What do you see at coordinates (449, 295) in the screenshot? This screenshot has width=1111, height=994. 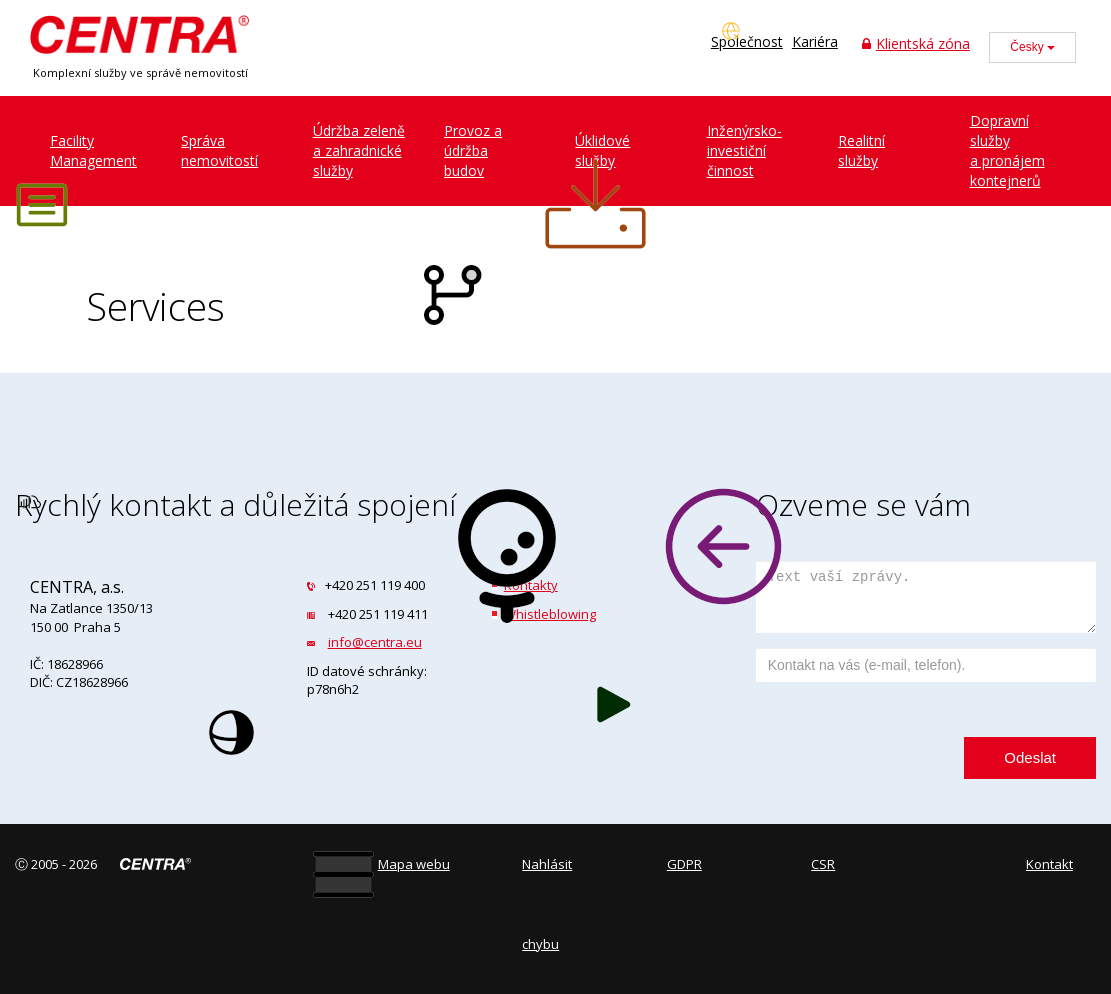 I see `create a new branch in version control` at bounding box center [449, 295].